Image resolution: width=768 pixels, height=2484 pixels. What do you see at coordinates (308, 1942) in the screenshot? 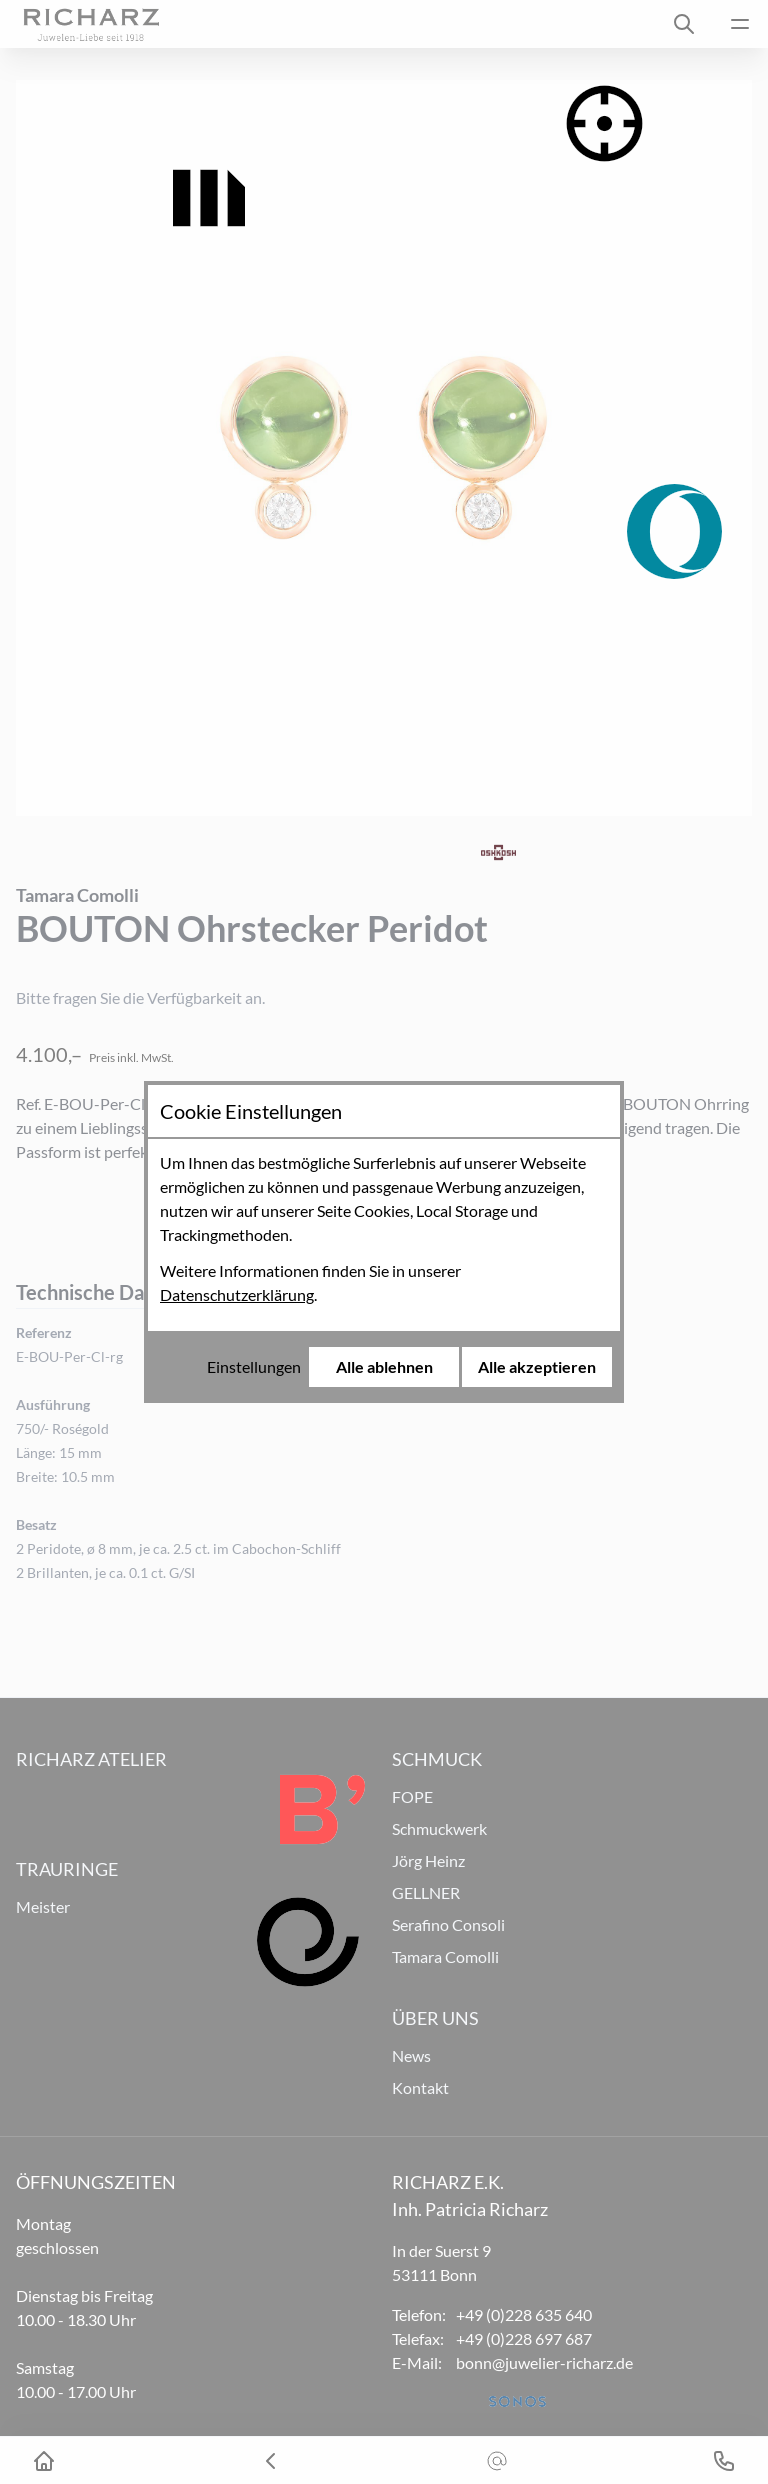
I see `every.org logo` at bounding box center [308, 1942].